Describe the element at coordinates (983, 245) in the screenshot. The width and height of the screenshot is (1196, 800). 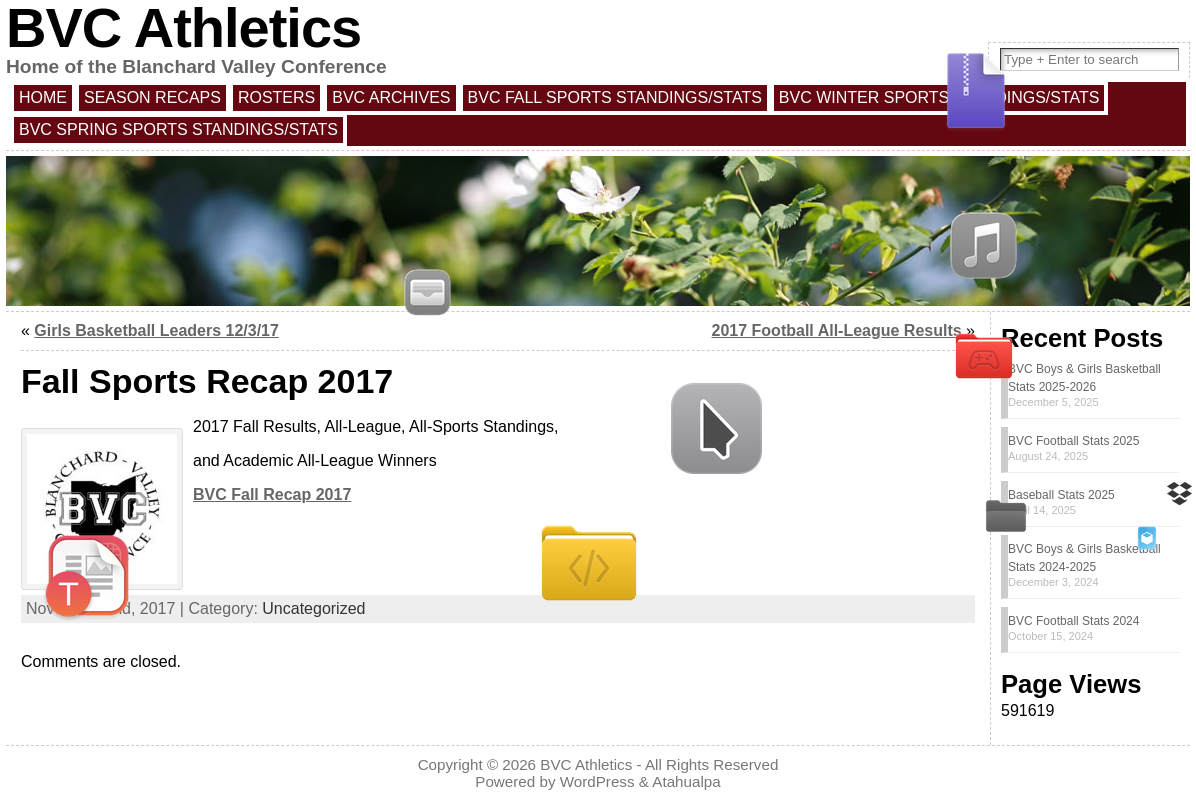
I see `open the Music app` at that location.